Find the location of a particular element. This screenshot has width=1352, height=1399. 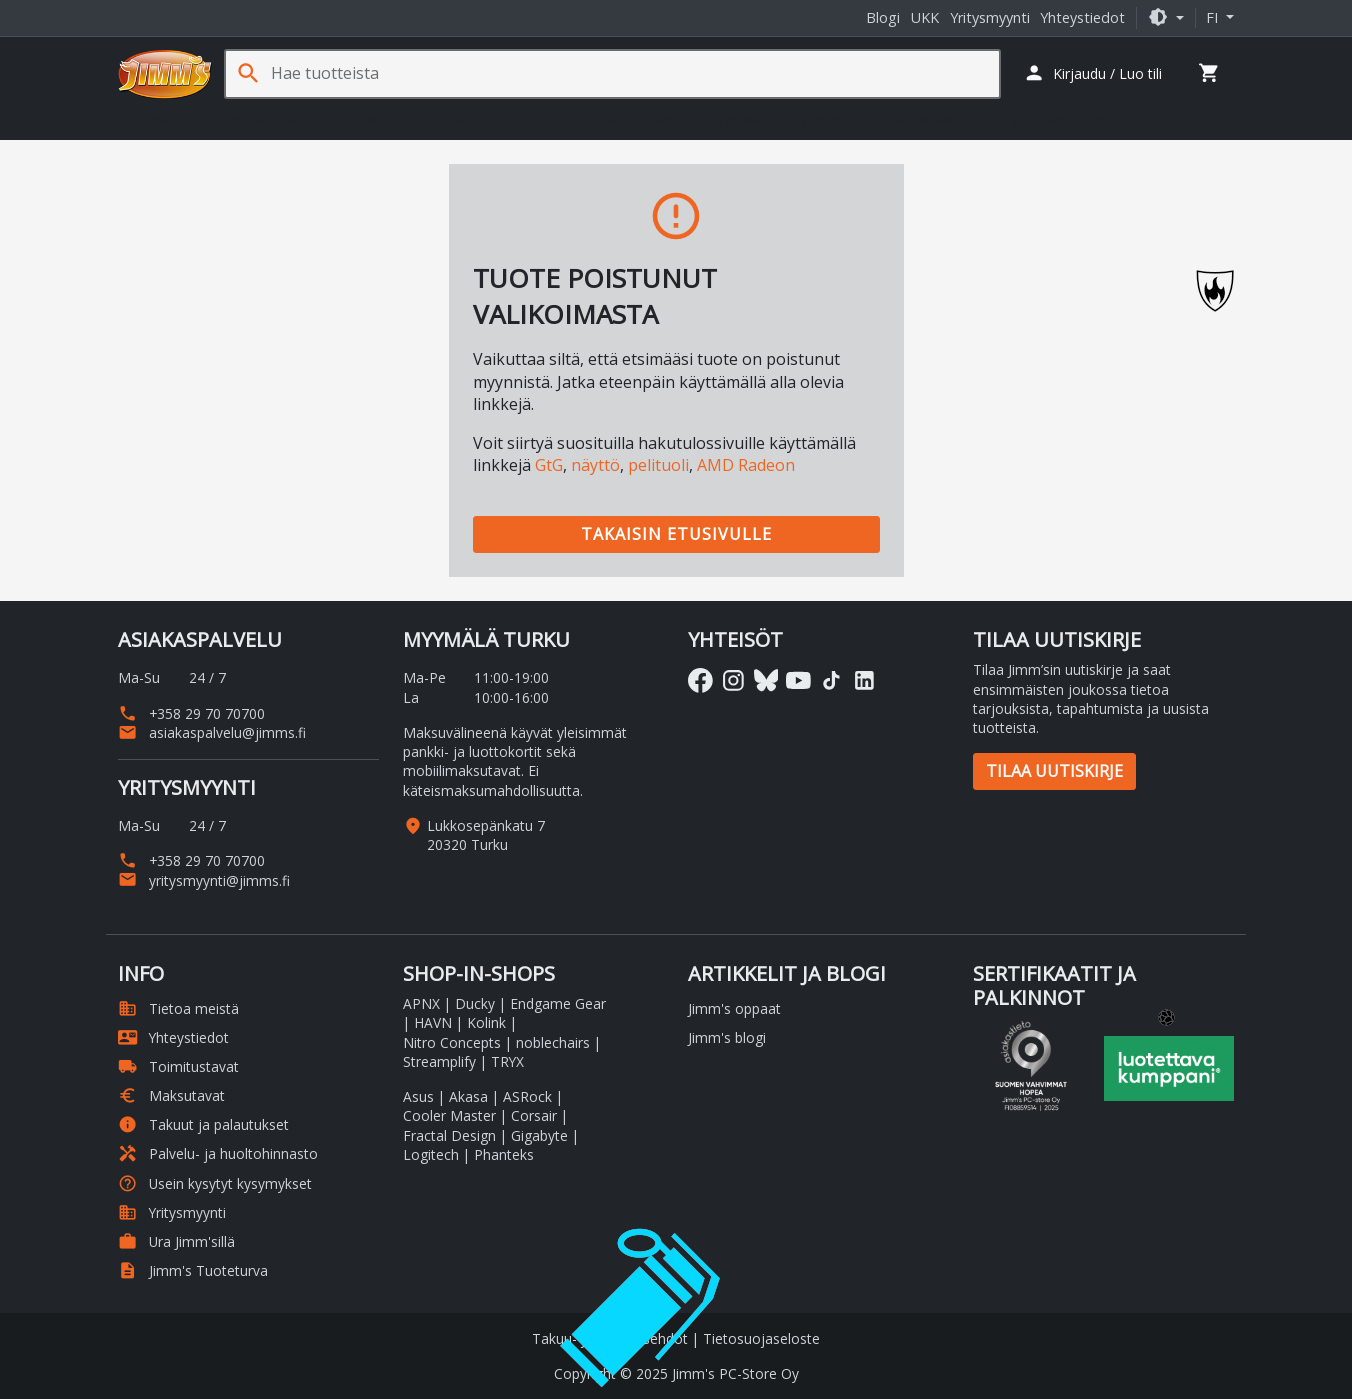

equip stun grenade weapon is located at coordinates (640, 1308).